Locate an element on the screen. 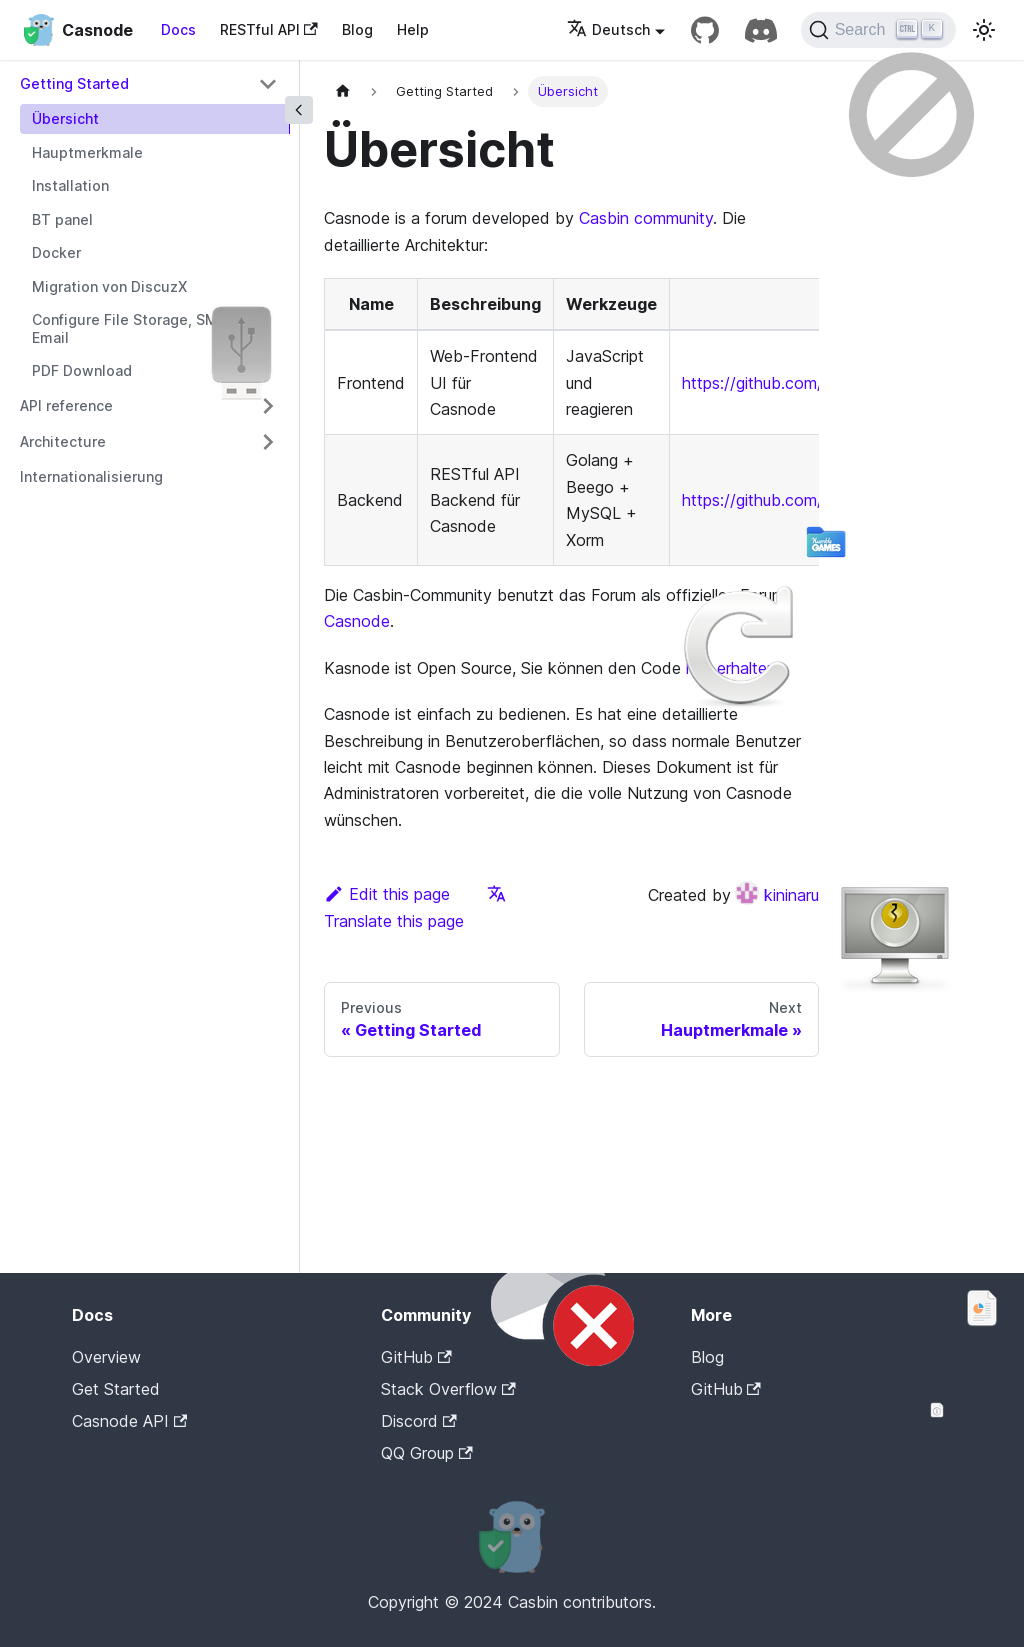 This screenshot has height=1647, width=1024. open a presentation file is located at coordinates (982, 1308).